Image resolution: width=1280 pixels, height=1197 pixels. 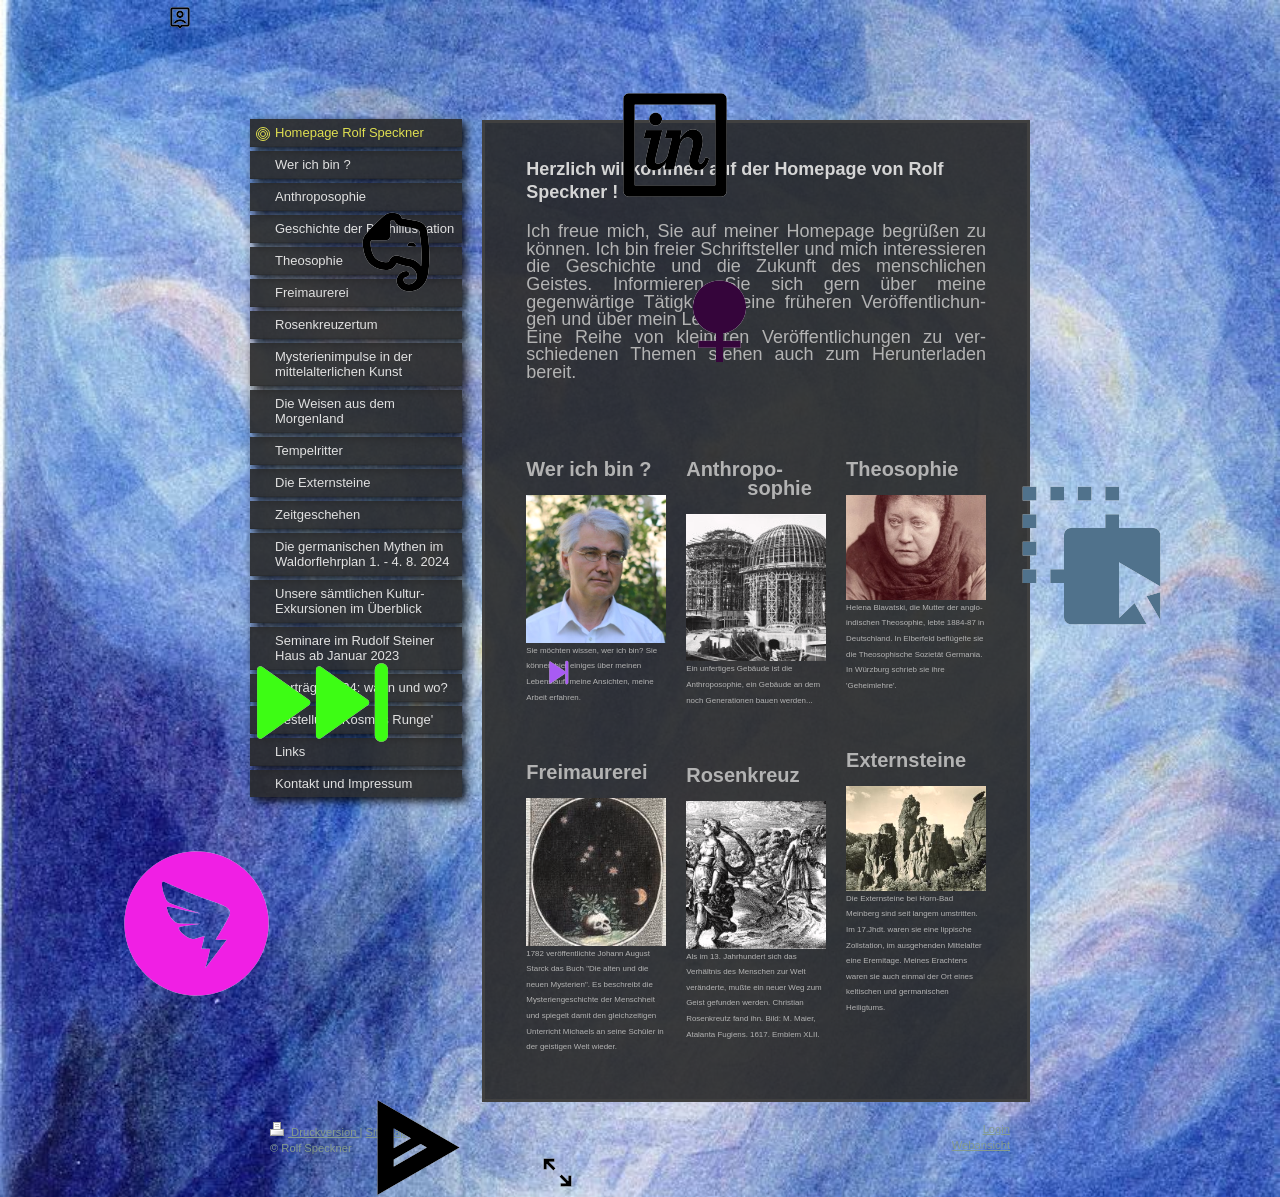 I want to click on open Evernote app, so click(x=396, y=250).